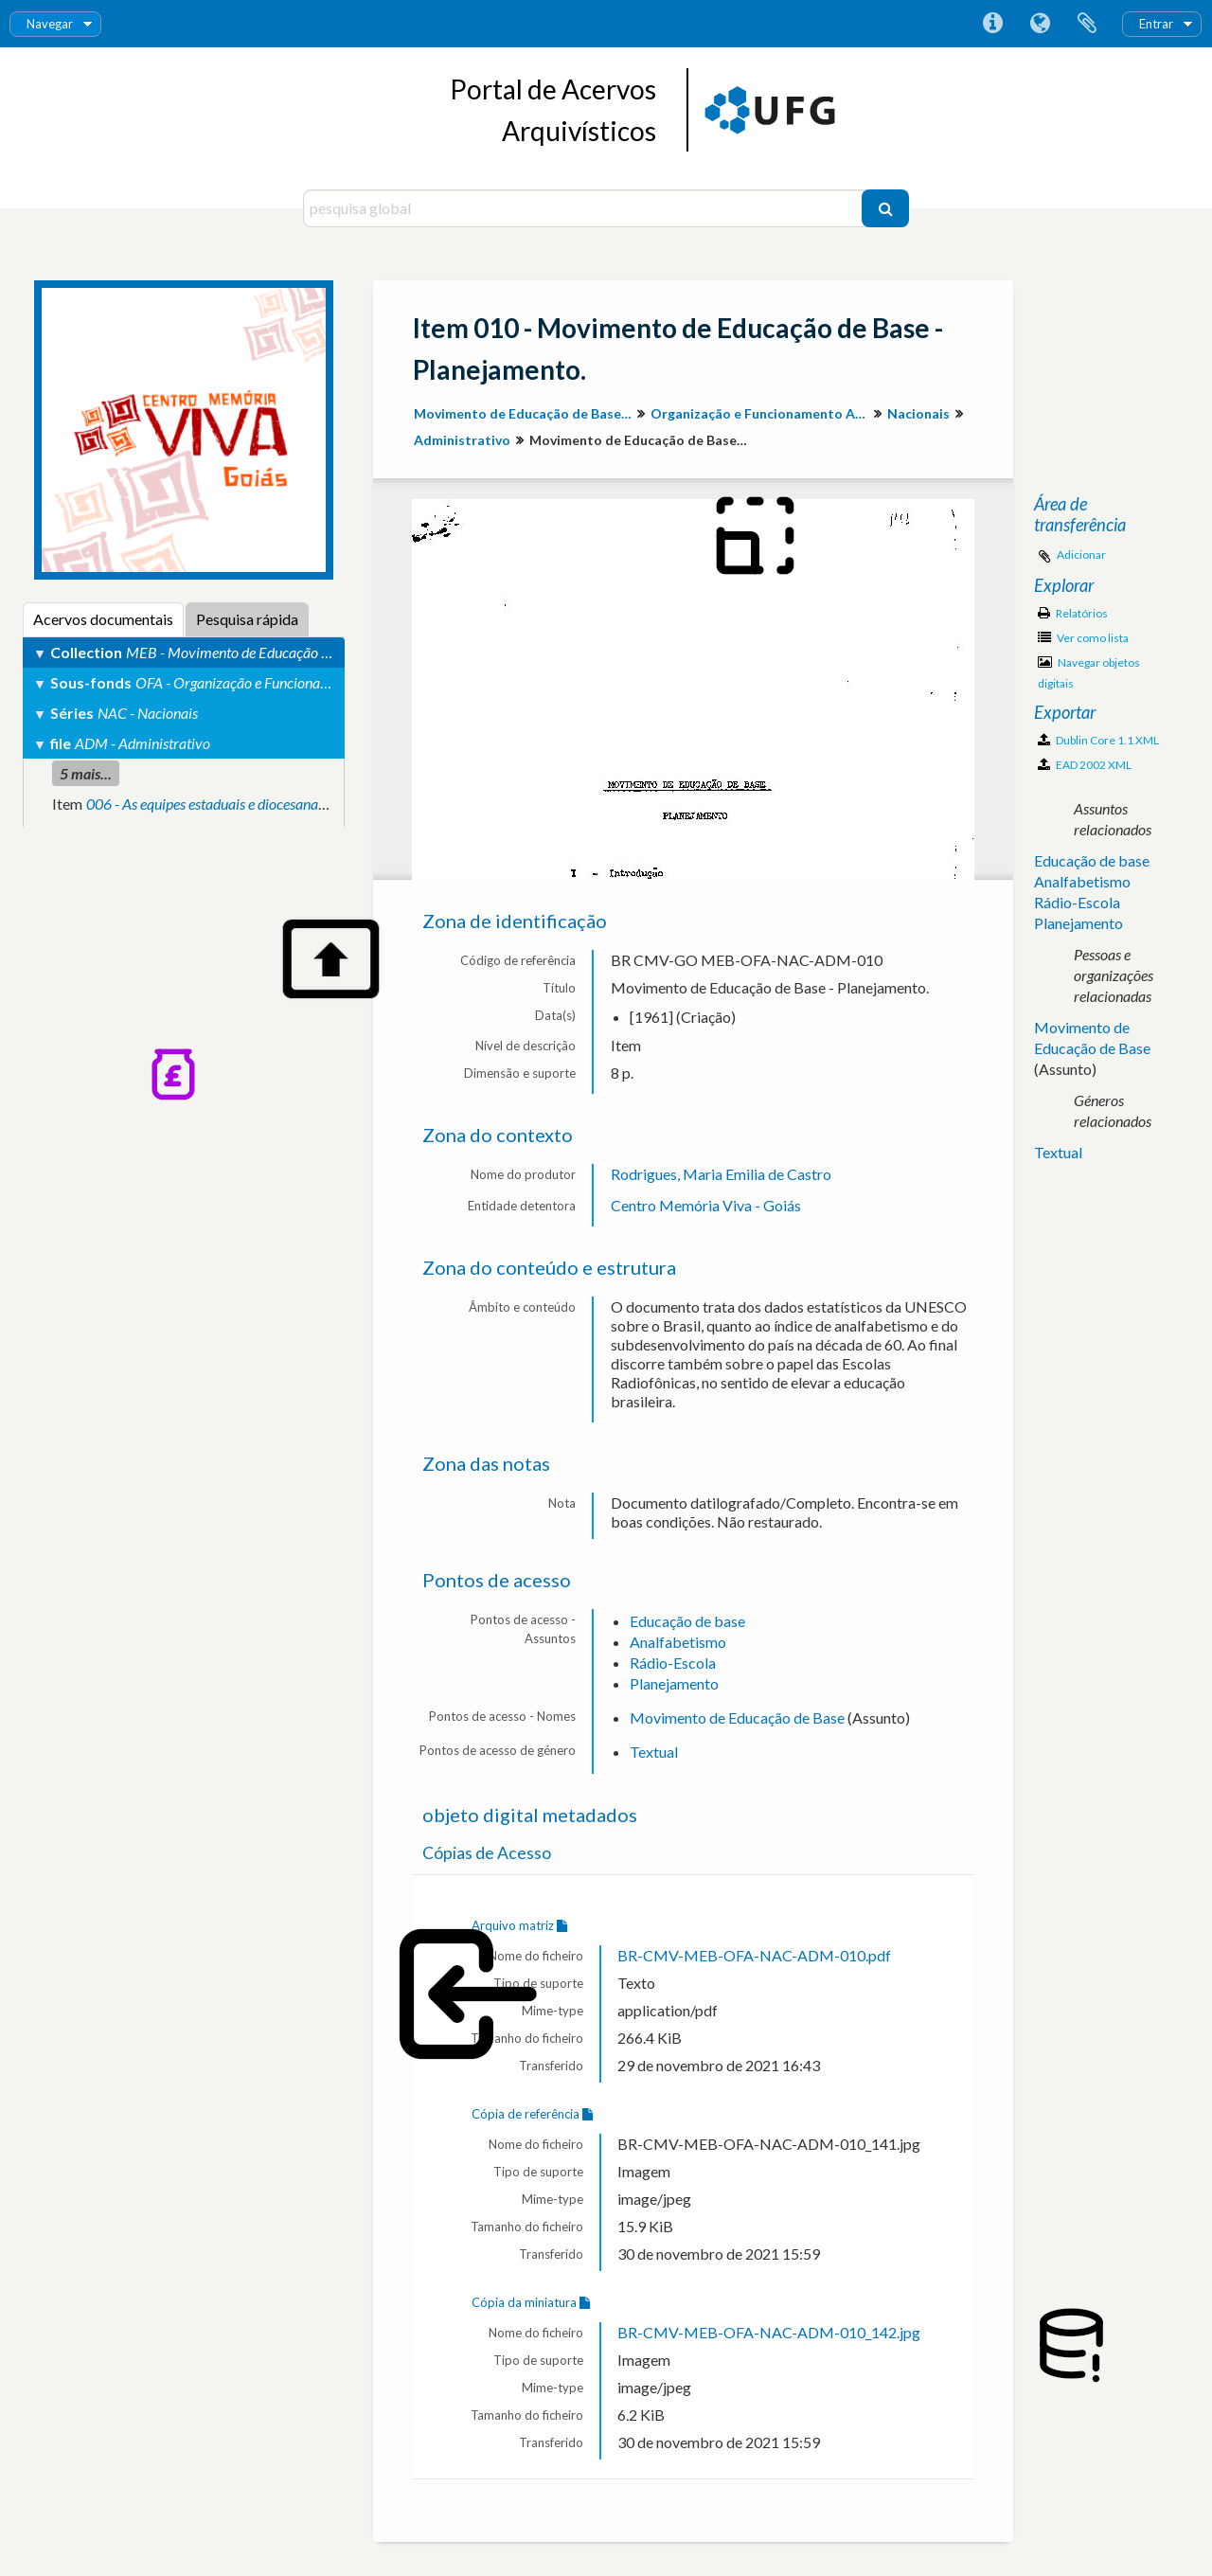 Image resolution: width=1212 pixels, height=2576 pixels. I want to click on donate or tip in pounds, so click(173, 1073).